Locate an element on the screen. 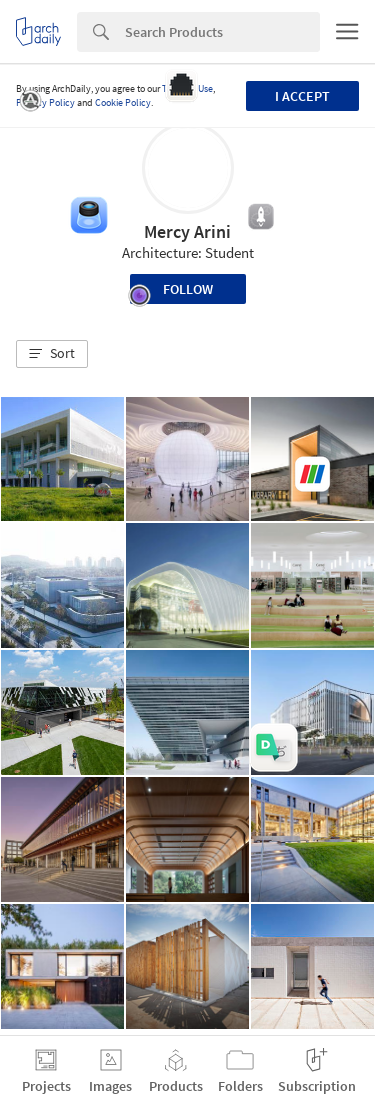  open ParaView application is located at coordinates (312, 474).